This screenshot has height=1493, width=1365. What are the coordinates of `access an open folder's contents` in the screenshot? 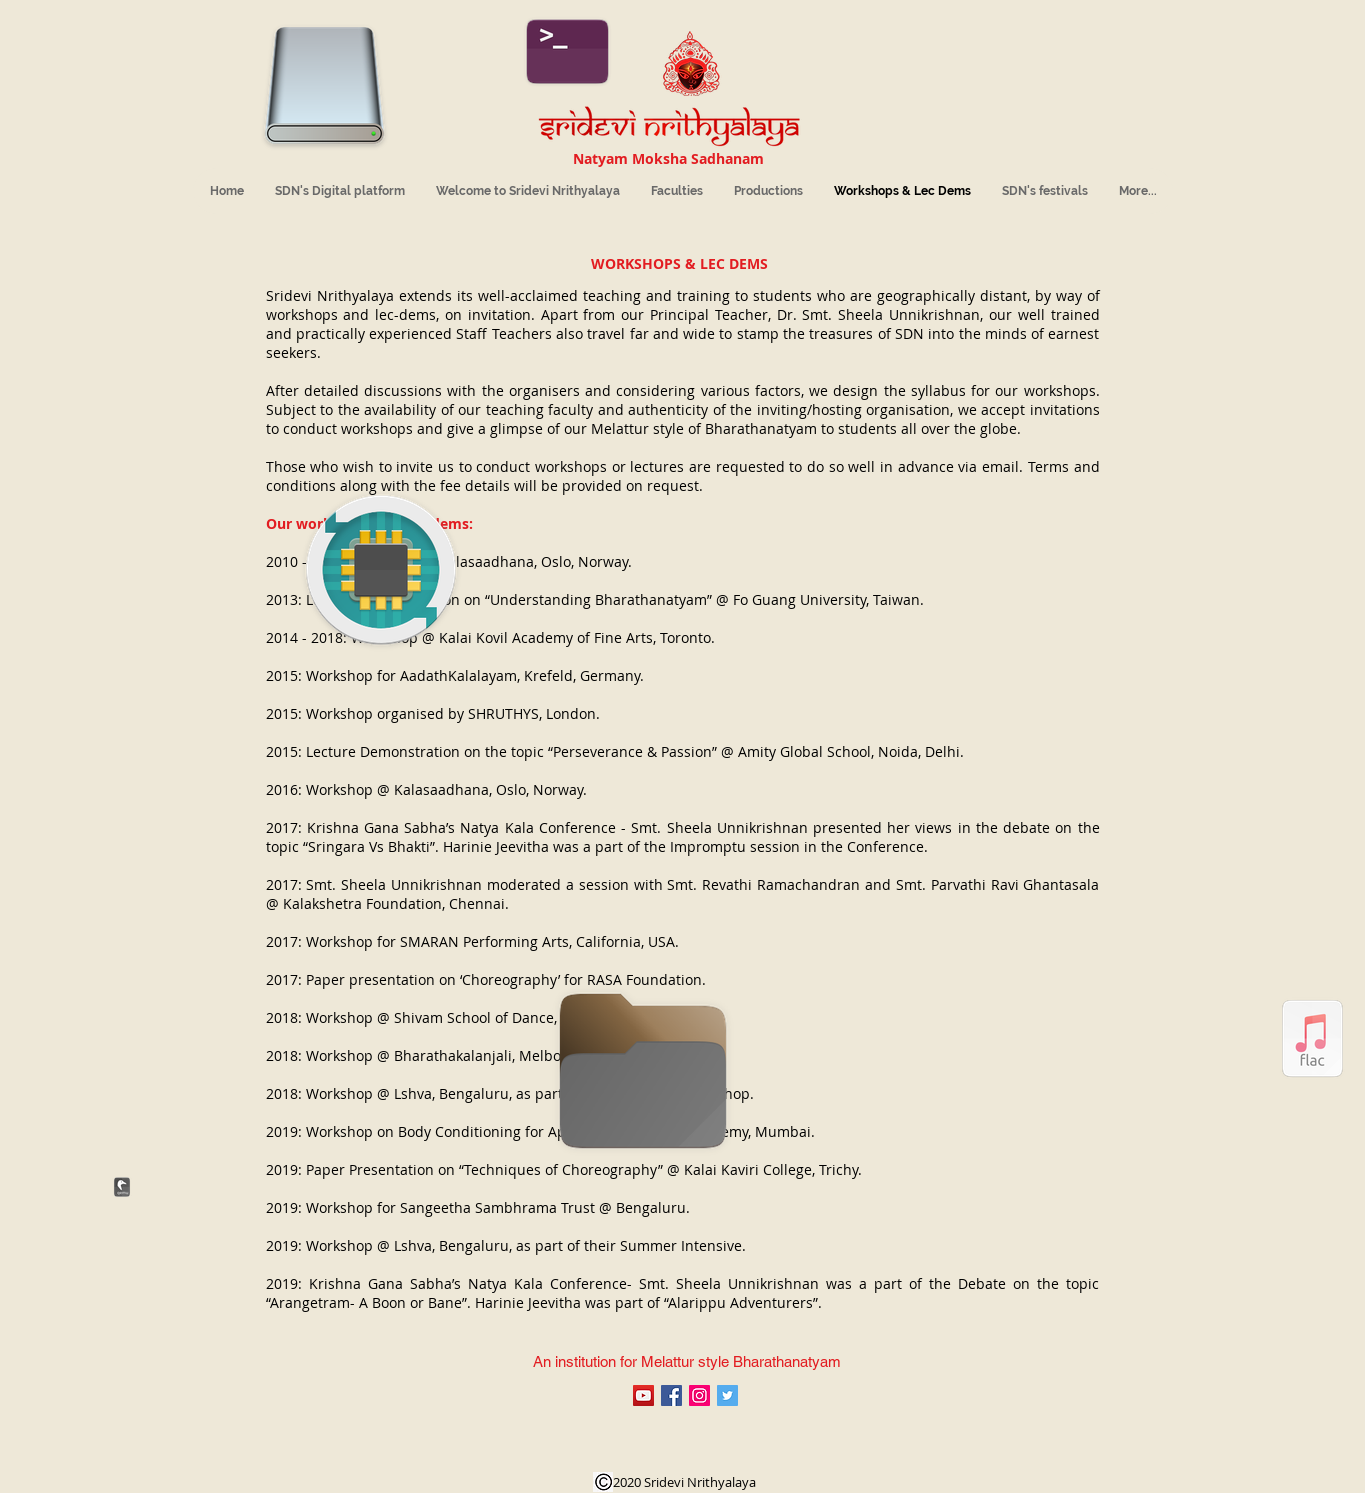 It's located at (643, 1071).